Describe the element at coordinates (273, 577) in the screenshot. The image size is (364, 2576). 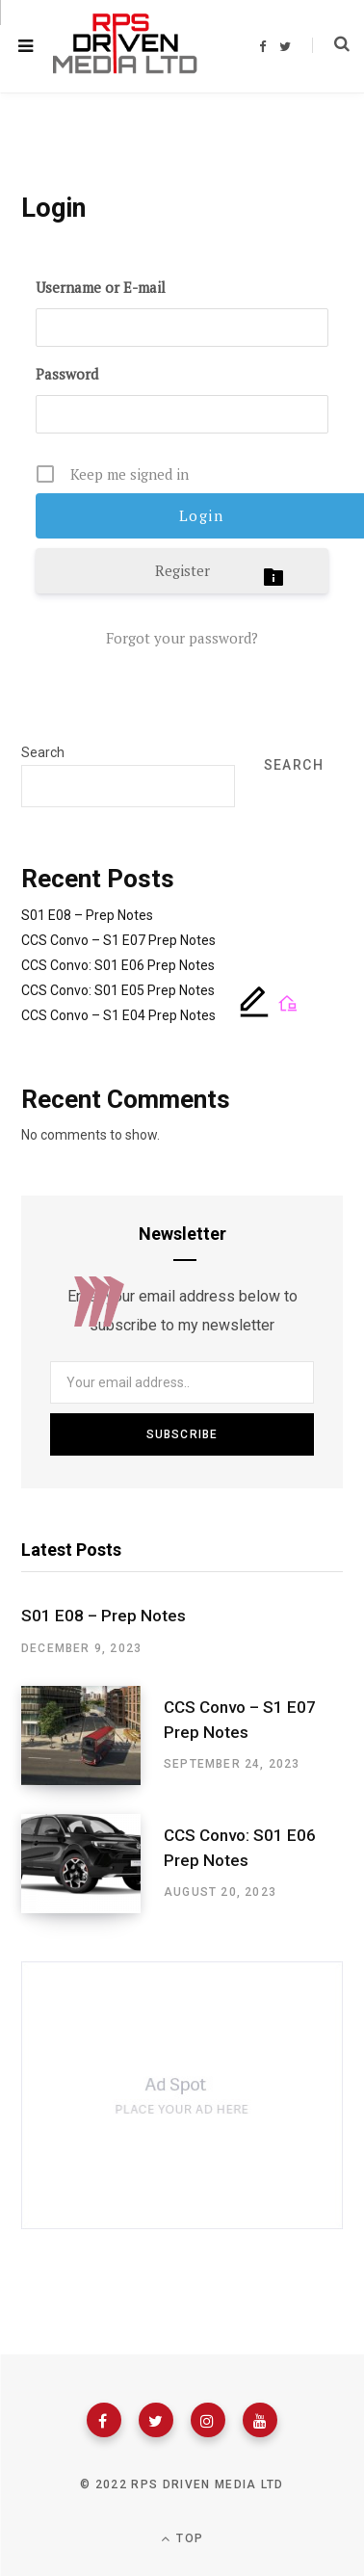
I see `view folder details or properties` at that location.